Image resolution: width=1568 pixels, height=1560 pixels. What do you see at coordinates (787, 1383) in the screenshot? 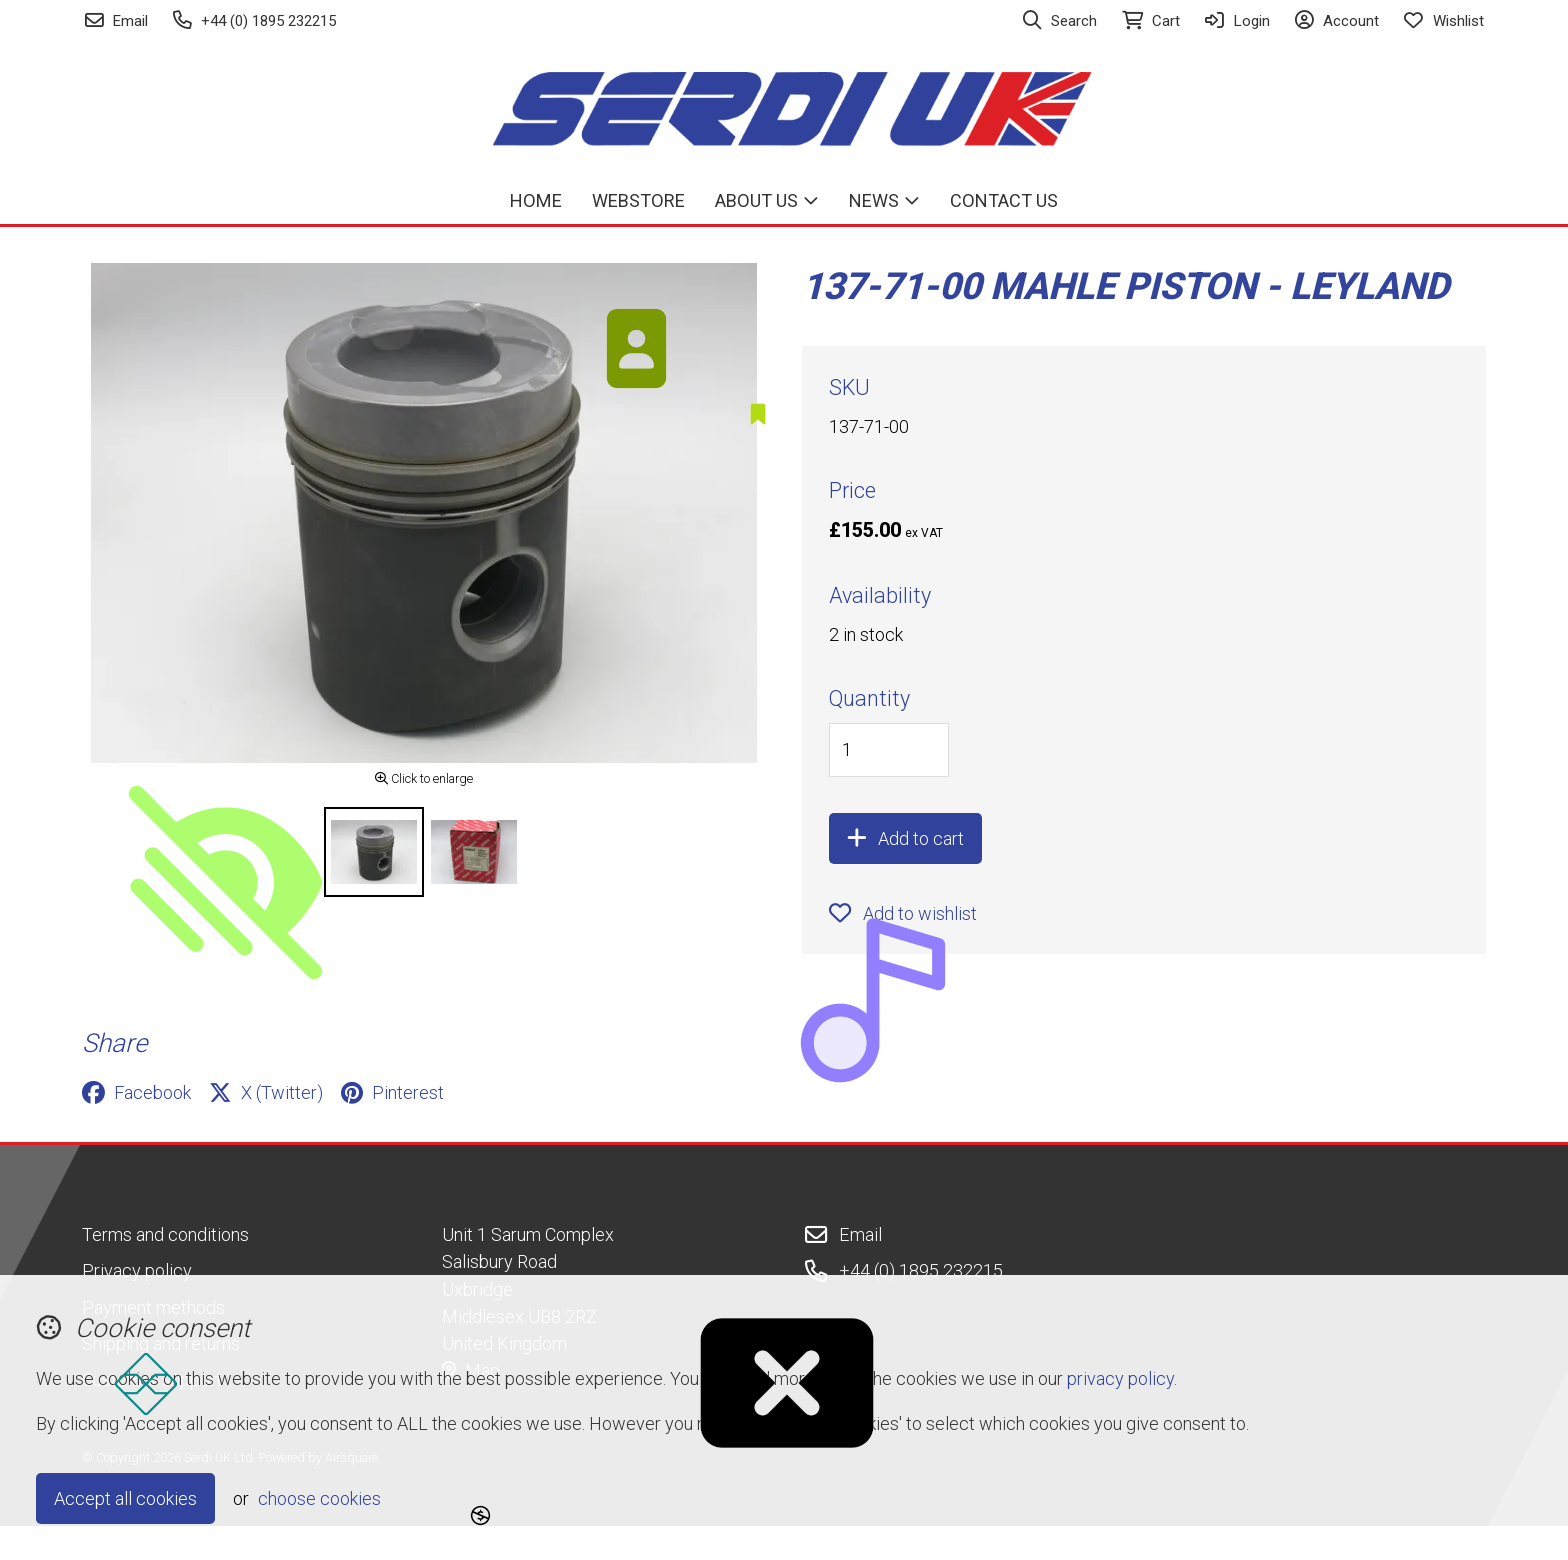
I see `close the current window` at bounding box center [787, 1383].